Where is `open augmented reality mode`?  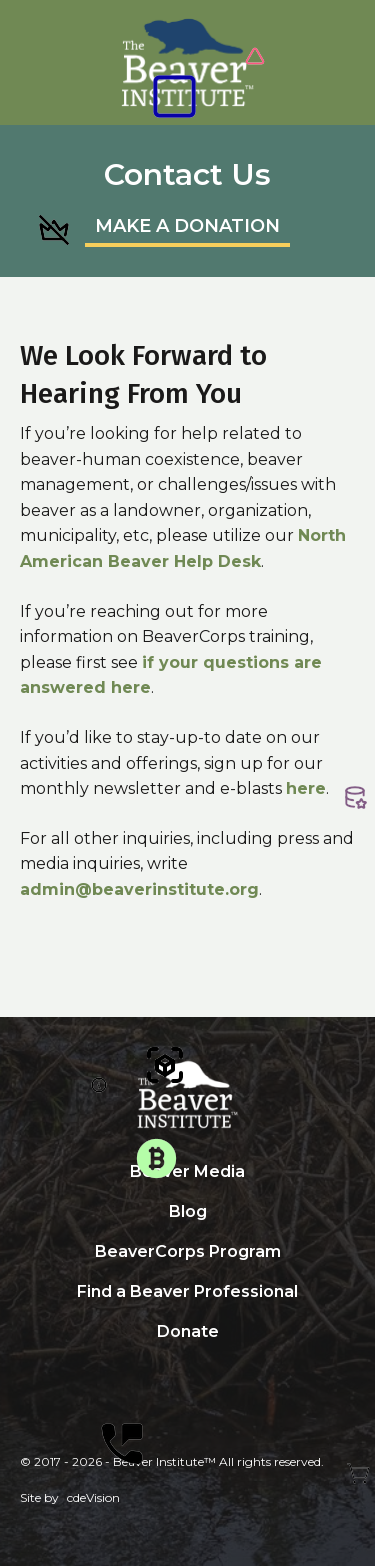 open augmented reality mode is located at coordinates (165, 1065).